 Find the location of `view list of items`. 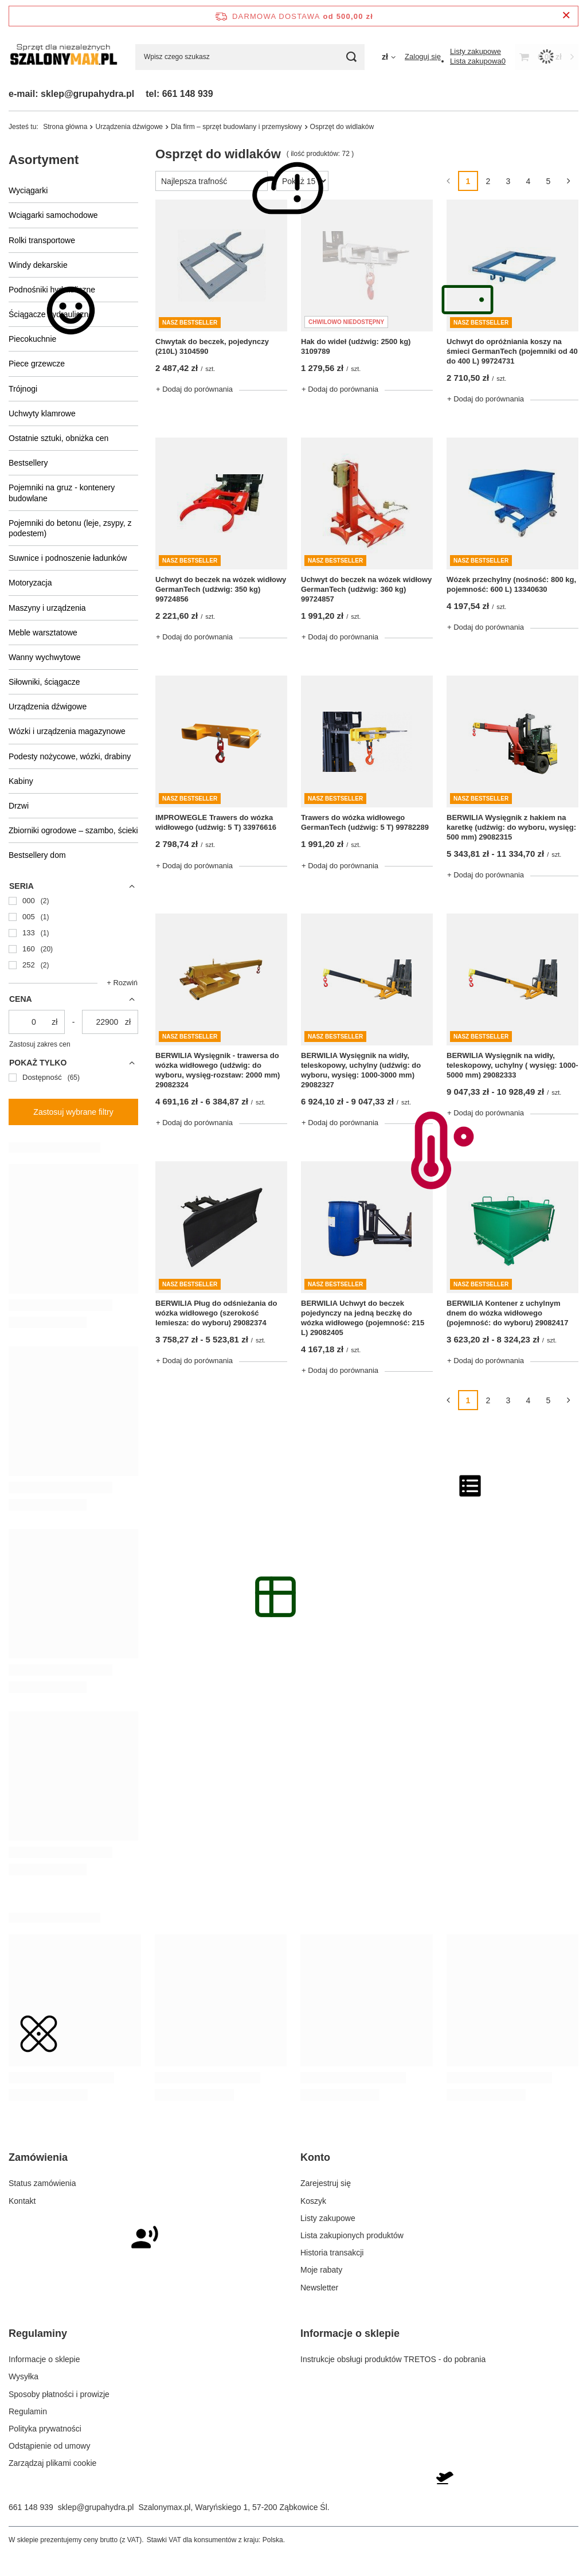

view list of items is located at coordinates (470, 1486).